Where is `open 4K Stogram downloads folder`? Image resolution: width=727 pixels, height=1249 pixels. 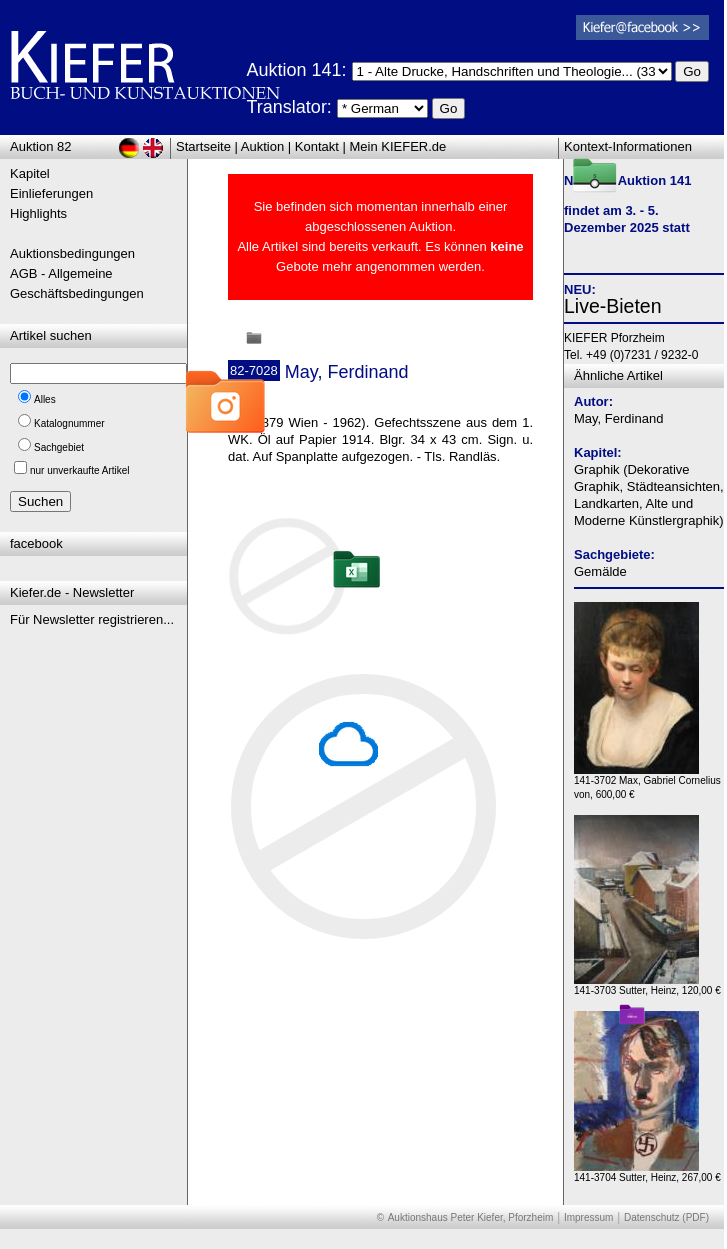
open 4K Stogram downloads folder is located at coordinates (225, 404).